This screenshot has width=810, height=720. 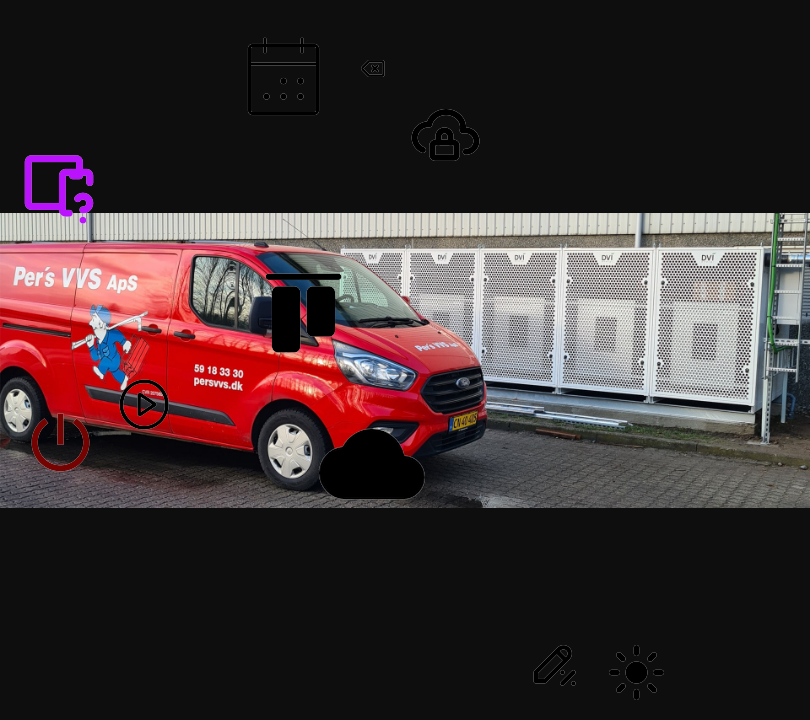 What do you see at coordinates (60, 442) in the screenshot?
I see `turn off or shut down the device` at bounding box center [60, 442].